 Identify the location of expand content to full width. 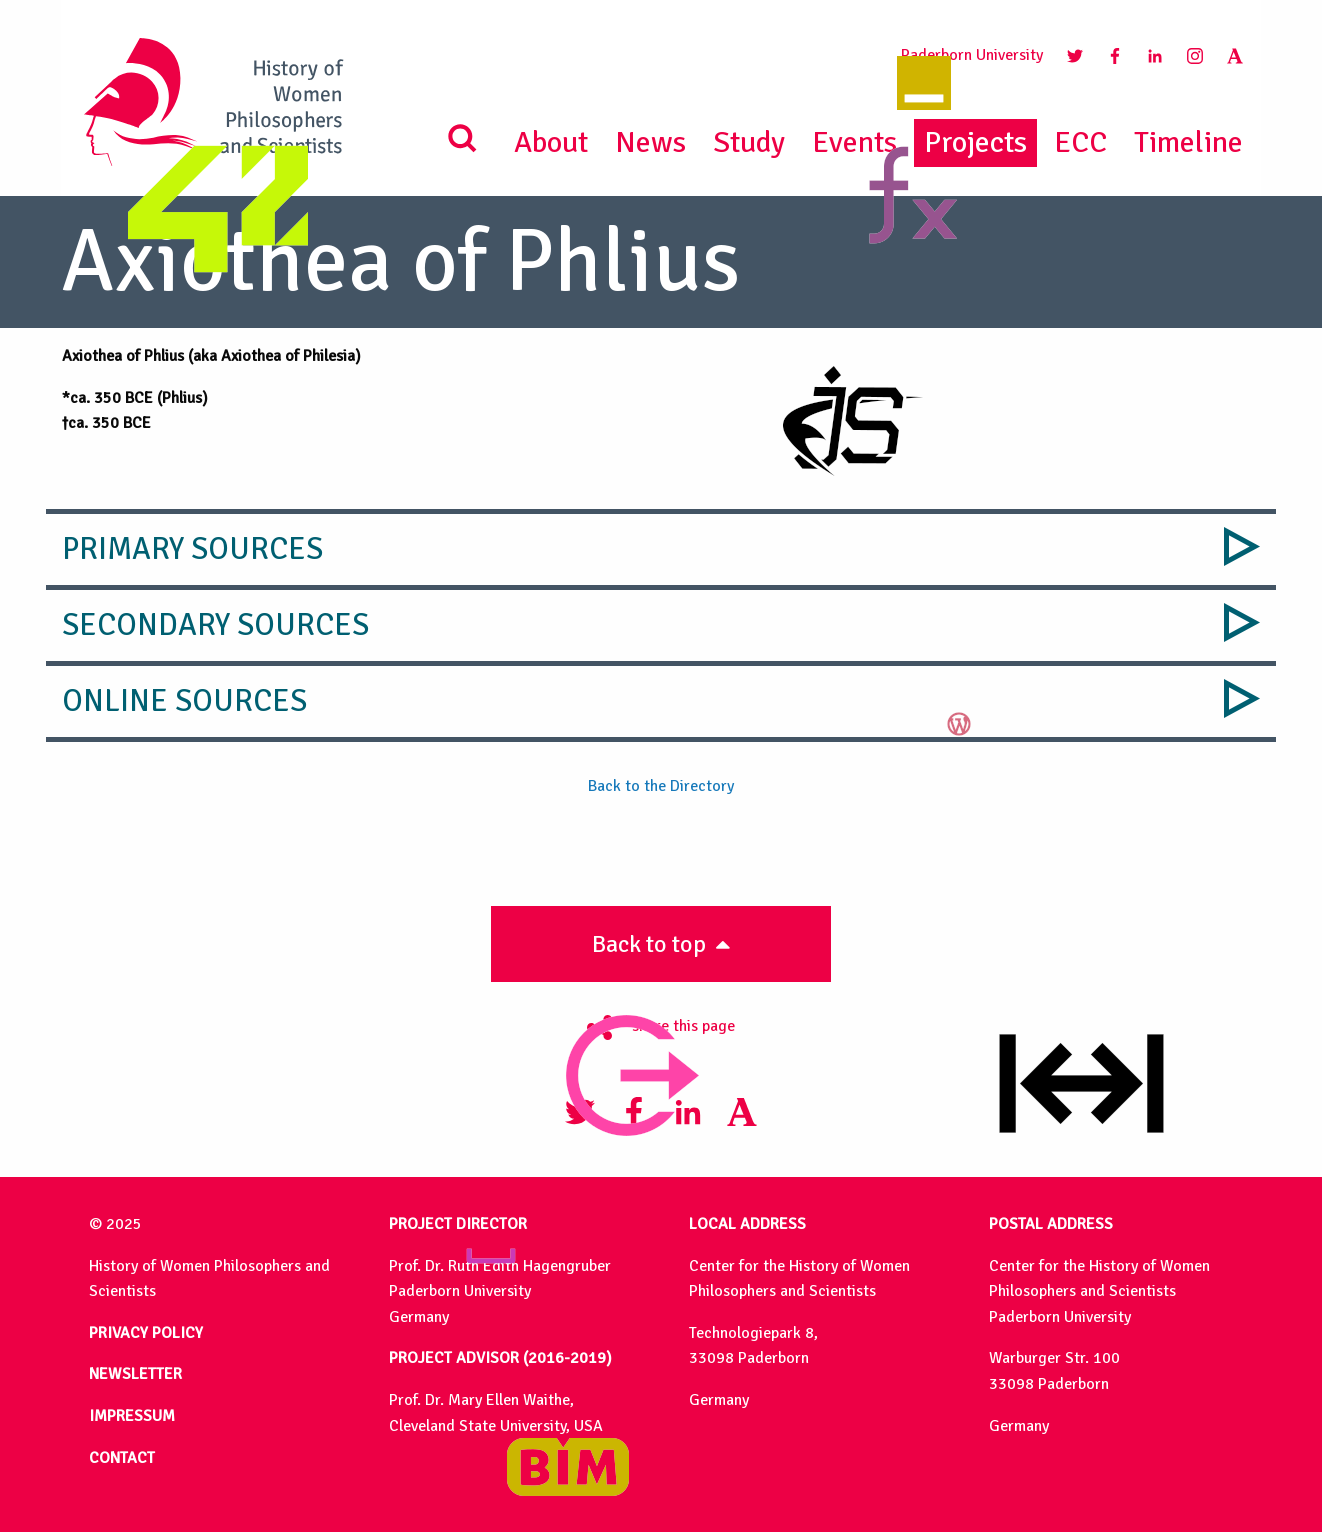
(1081, 1083).